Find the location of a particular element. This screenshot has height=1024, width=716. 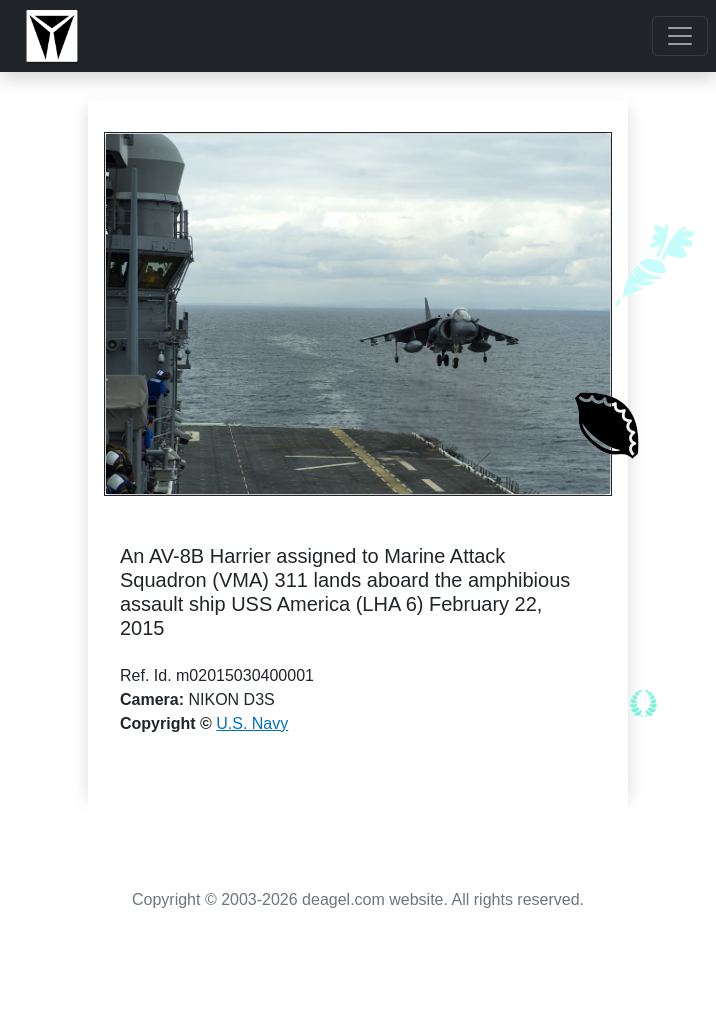

indicates a vegetable or garden item in a game inventory is located at coordinates (654, 265).